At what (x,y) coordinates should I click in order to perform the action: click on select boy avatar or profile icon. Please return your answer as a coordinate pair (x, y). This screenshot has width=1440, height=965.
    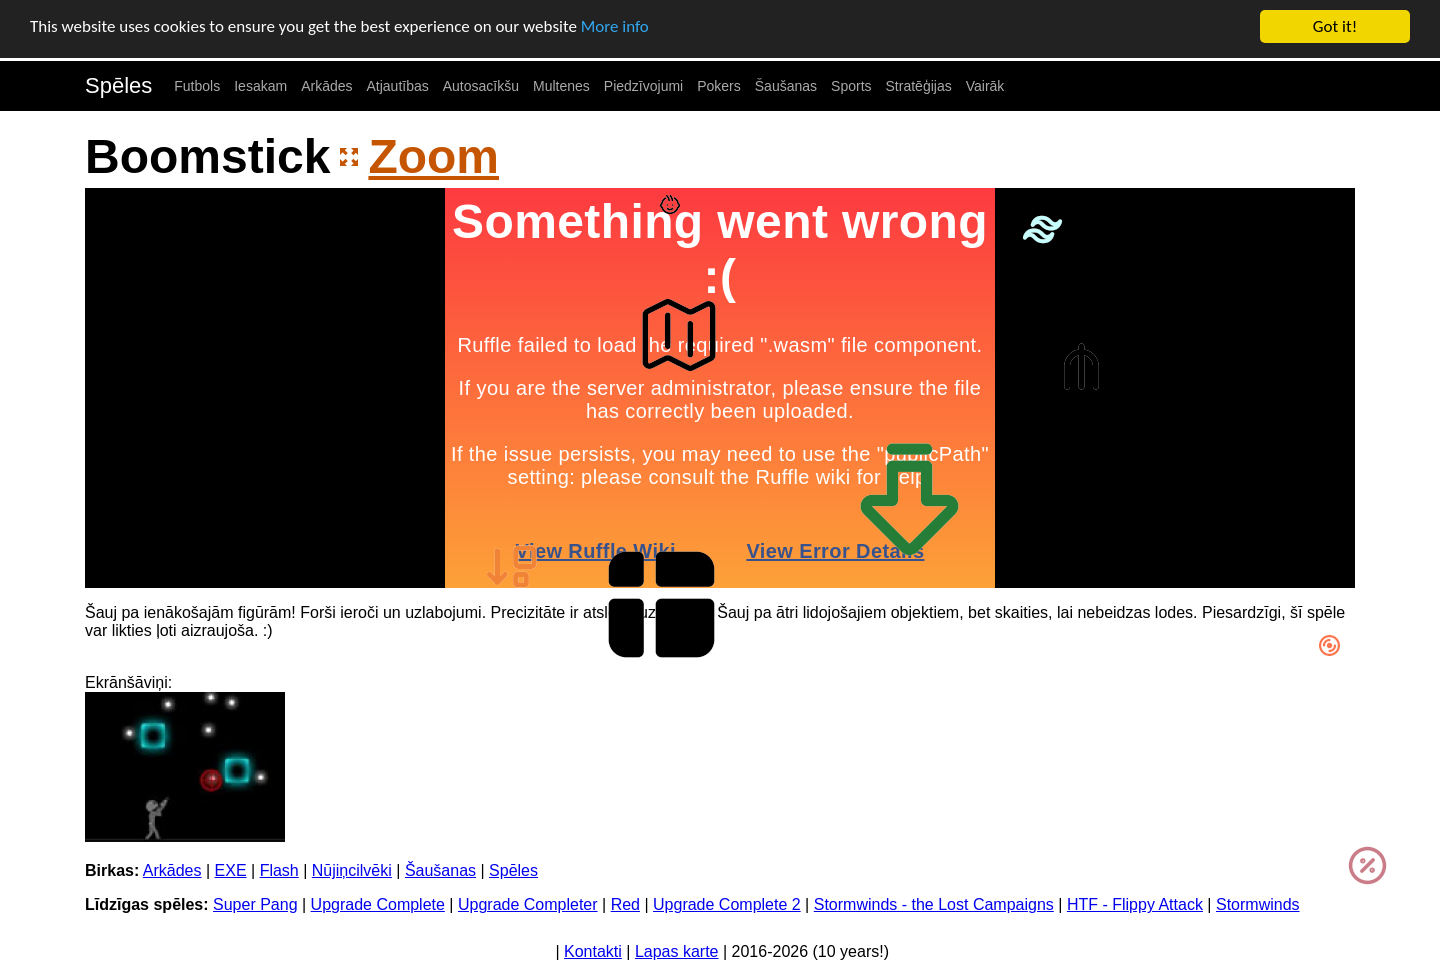
    Looking at the image, I should click on (670, 205).